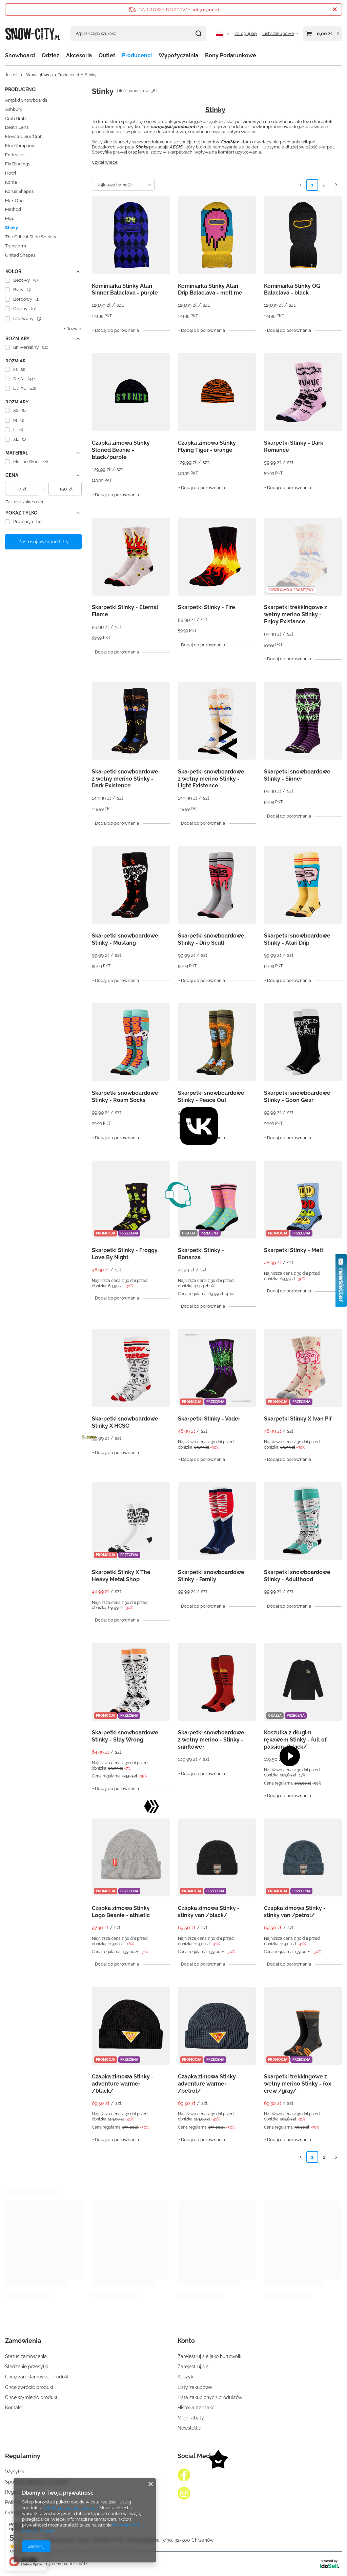 The width and height of the screenshot is (347, 2576). Describe the element at coordinates (178, 1195) in the screenshot. I see `open GNU Octave application` at that location.